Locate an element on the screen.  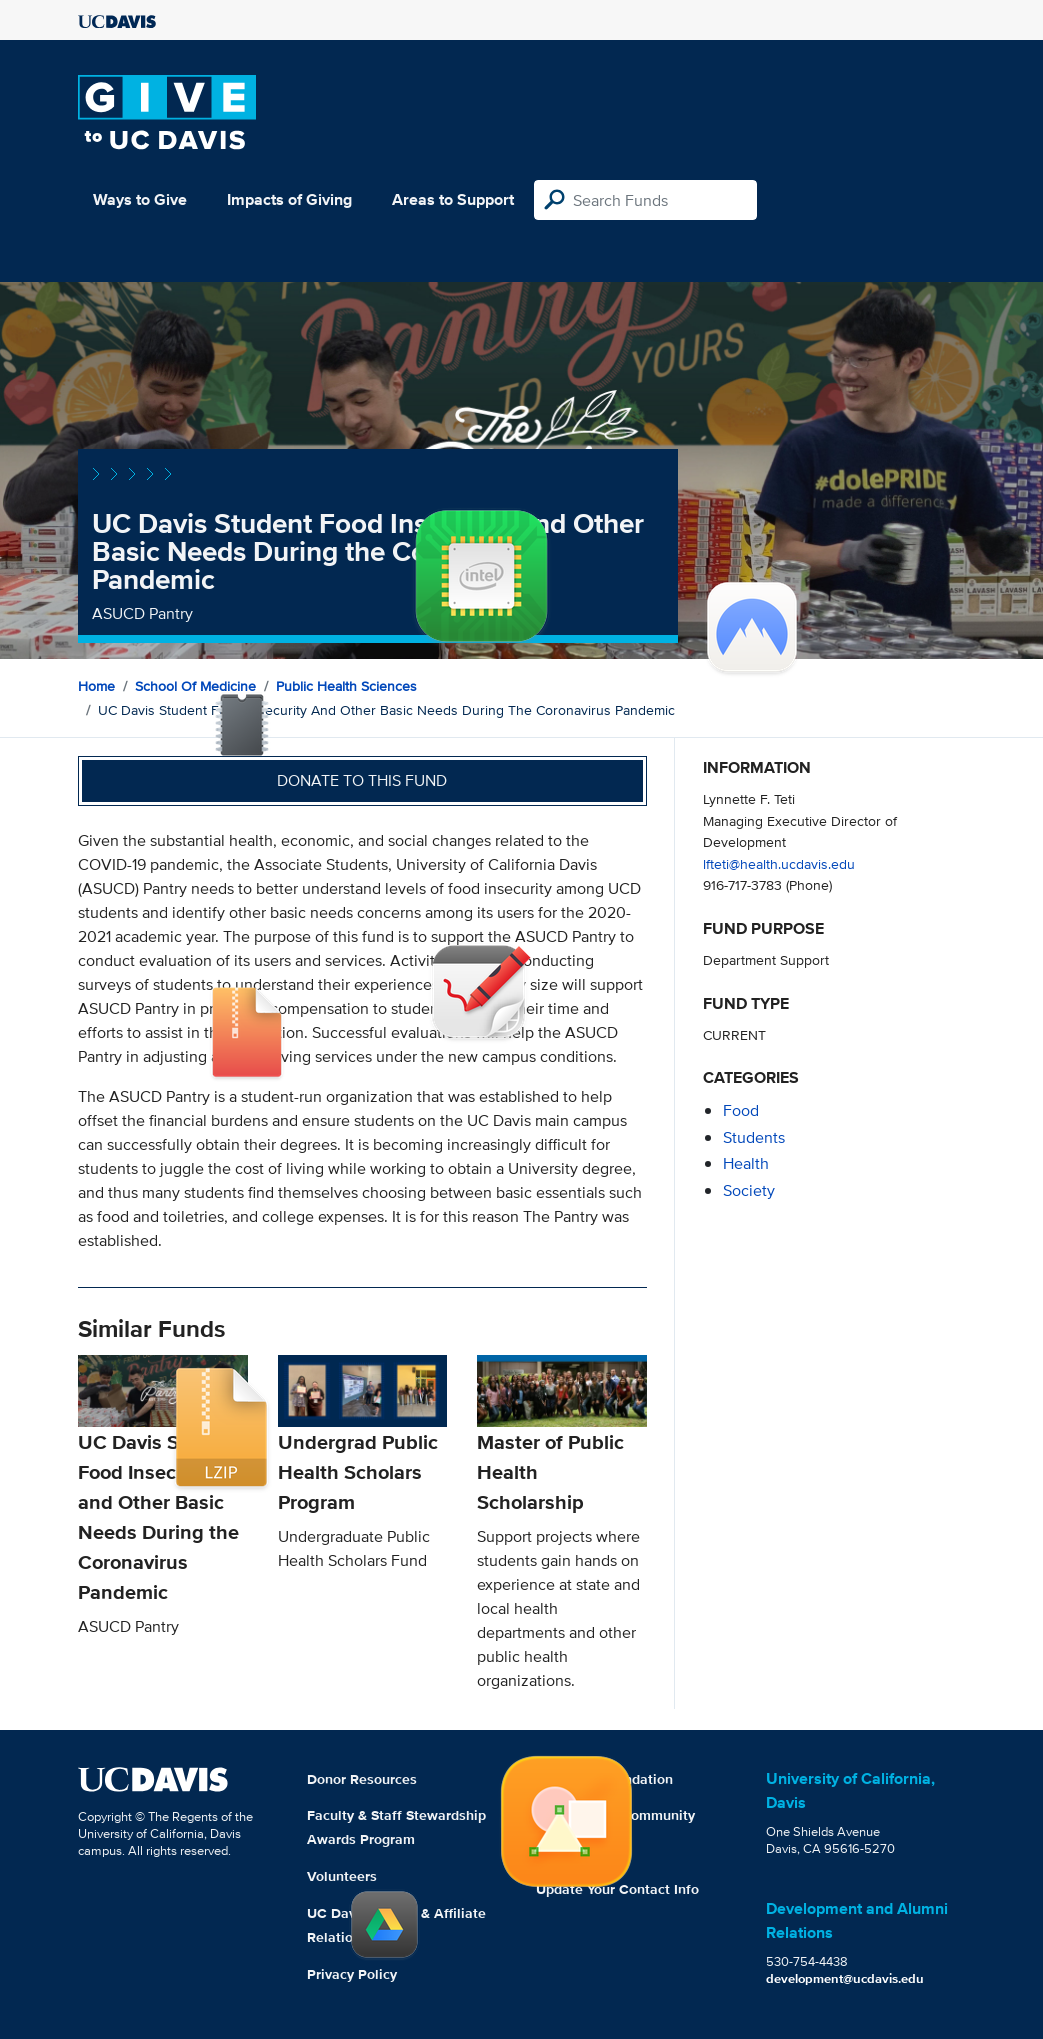
an lzip compressed archive file is located at coordinates (221, 1429).